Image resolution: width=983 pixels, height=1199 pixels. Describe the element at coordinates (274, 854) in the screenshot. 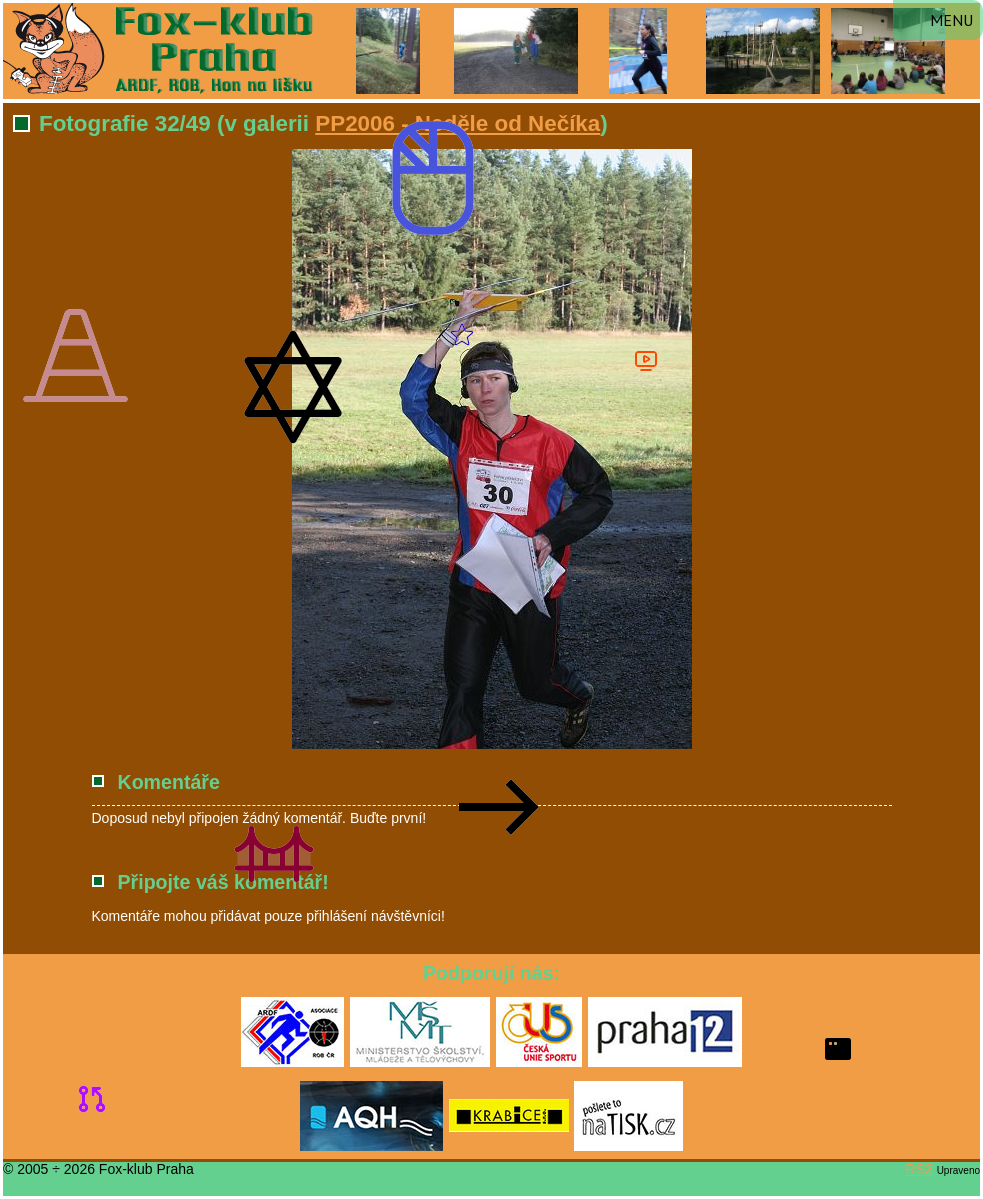

I see `navigate to bridges or overpasses on a map` at that location.